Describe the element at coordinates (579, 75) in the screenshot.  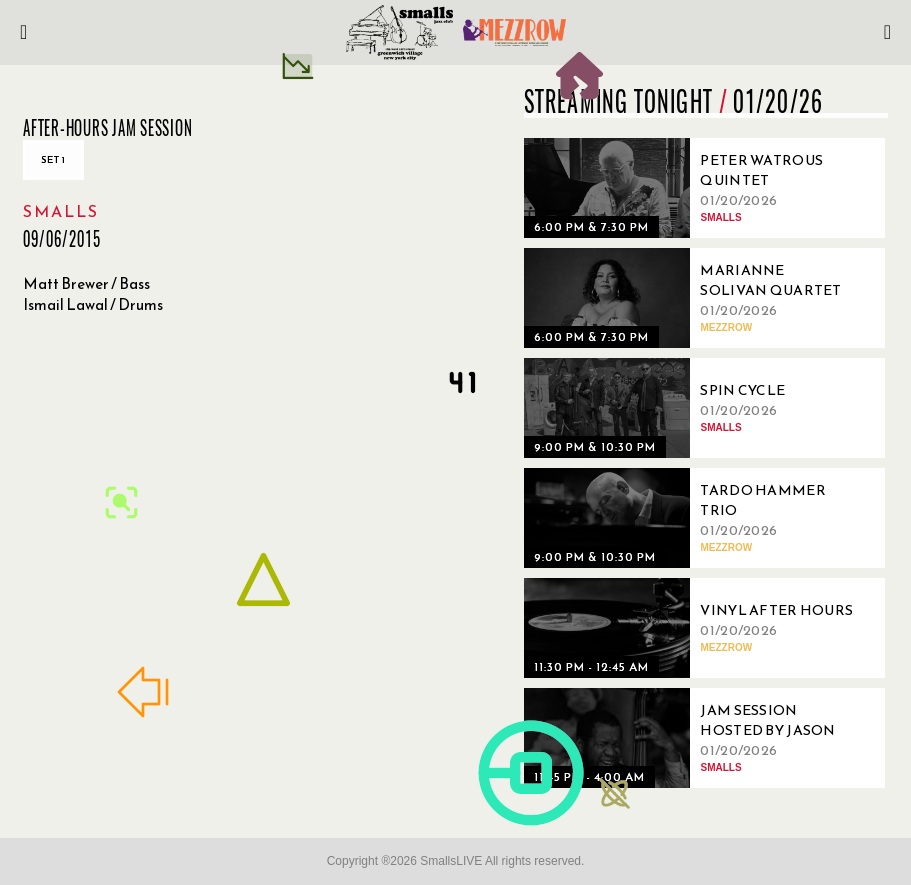
I see `report property damage` at that location.